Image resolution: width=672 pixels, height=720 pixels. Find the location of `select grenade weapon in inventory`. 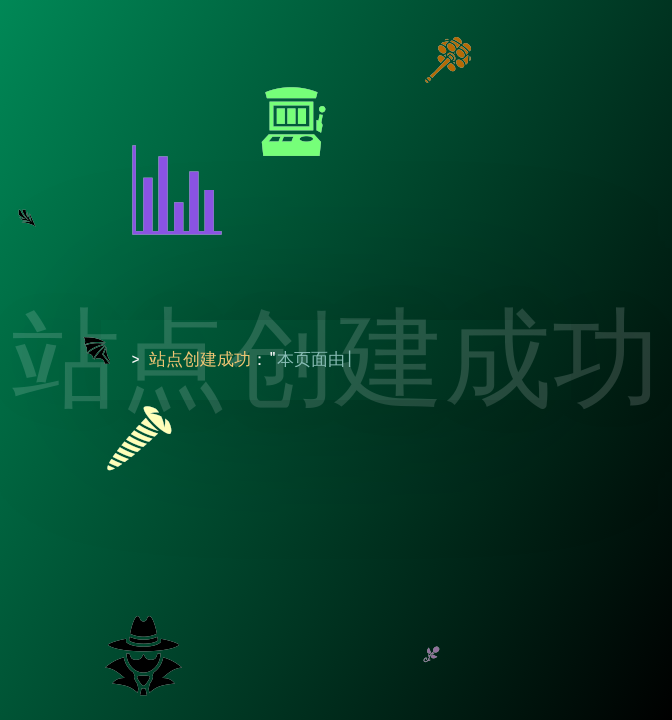

select grenade weapon in inventory is located at coordinates (448, 60).